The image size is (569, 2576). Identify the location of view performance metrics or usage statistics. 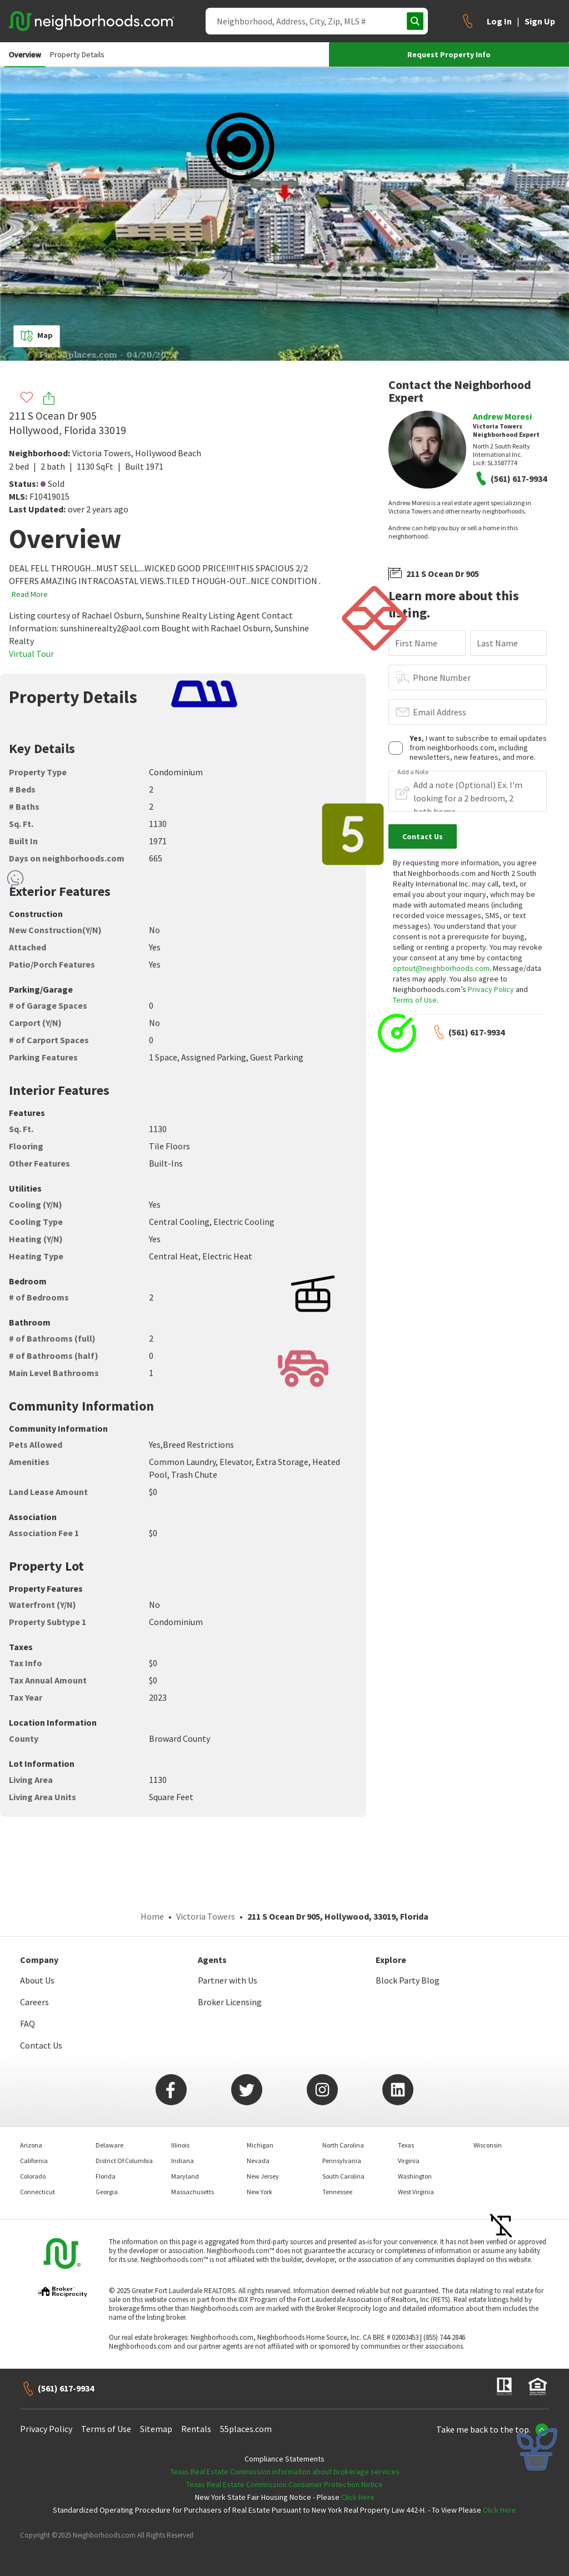
(397, 1033).